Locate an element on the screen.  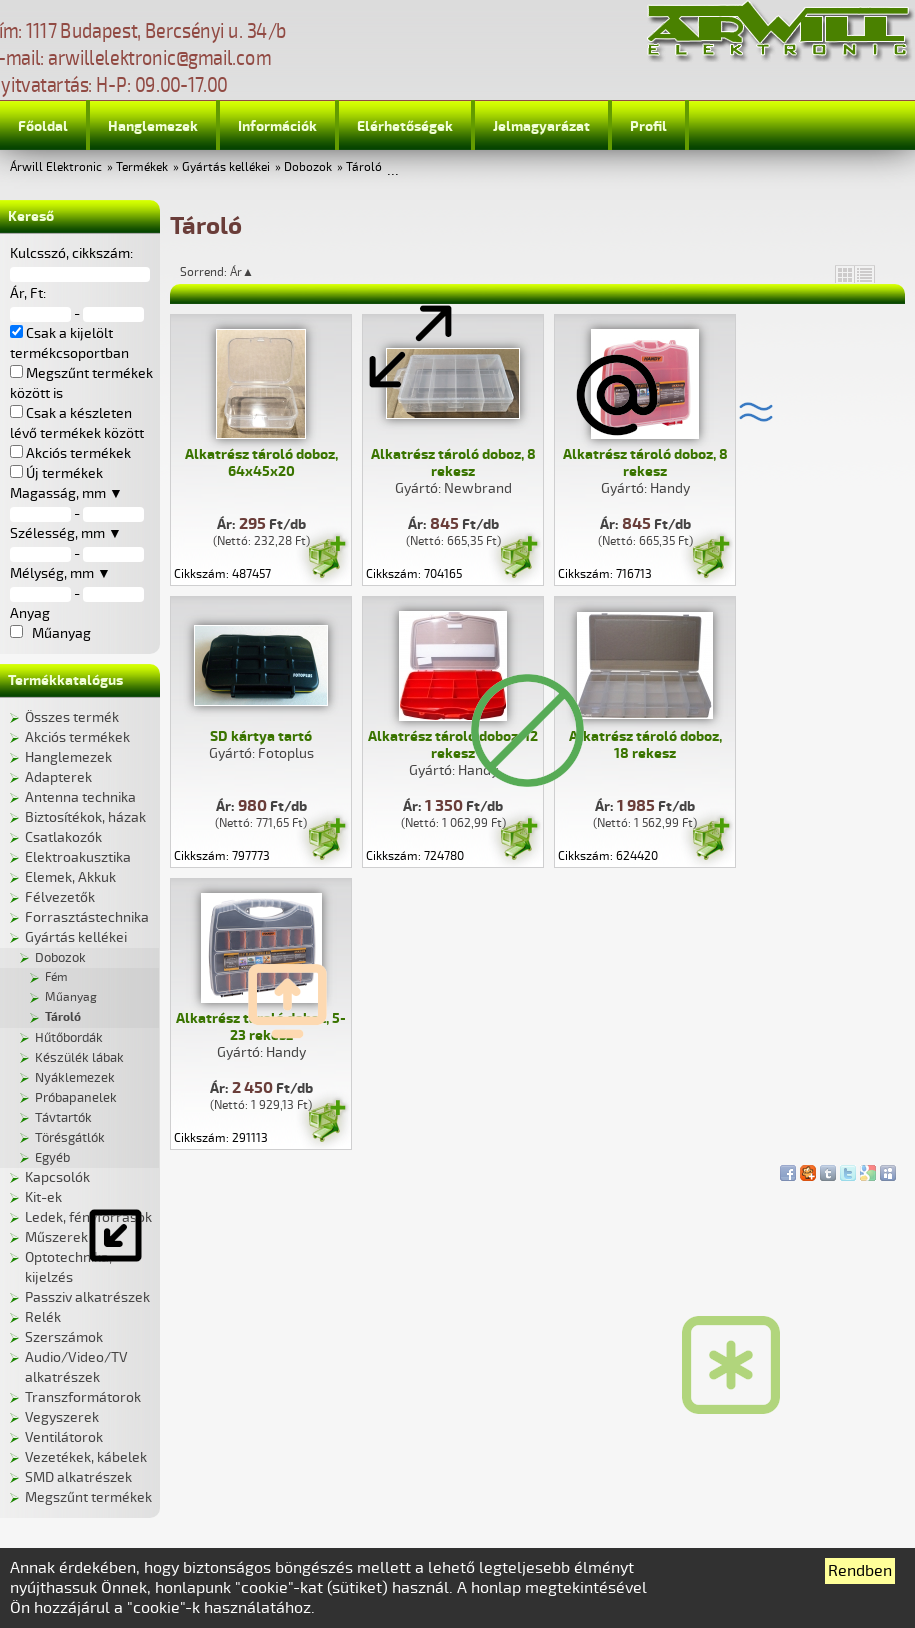
mention or tag a user is located at coordinates (617, 395).